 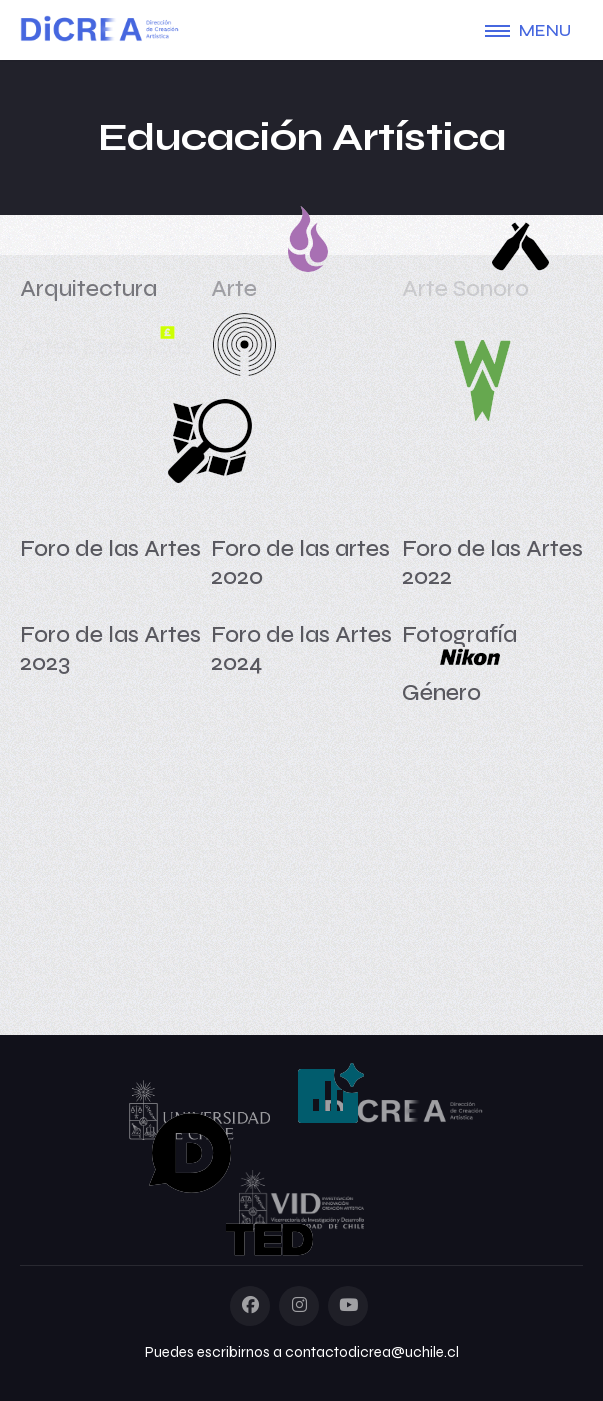 I want to click on access British pound currency settings, so click(x=167, y=332).